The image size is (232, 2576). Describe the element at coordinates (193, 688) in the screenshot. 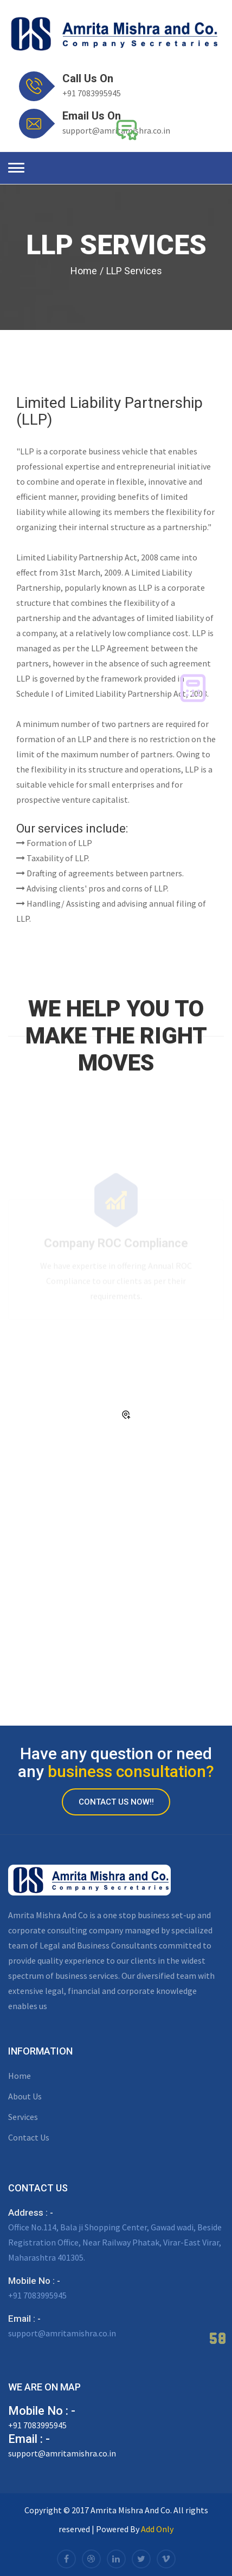

I see `open the calculator app` at that location.